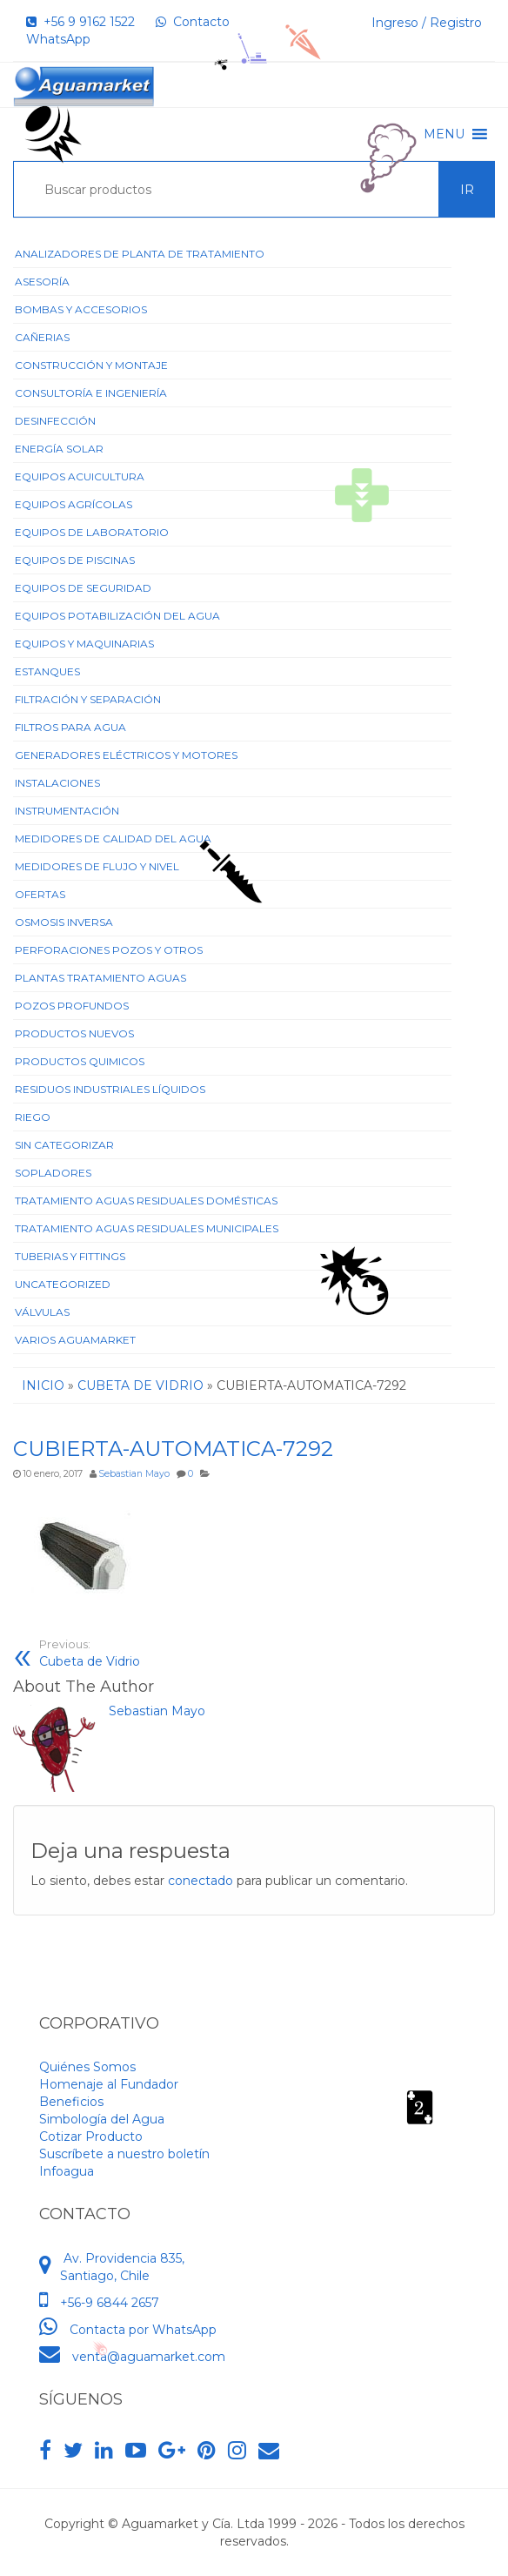 This screenshot has width=508, height=2576. Describe the element at coordinates (419, 2107) in the screenshot. I see `two of clubs playing card` at that location.